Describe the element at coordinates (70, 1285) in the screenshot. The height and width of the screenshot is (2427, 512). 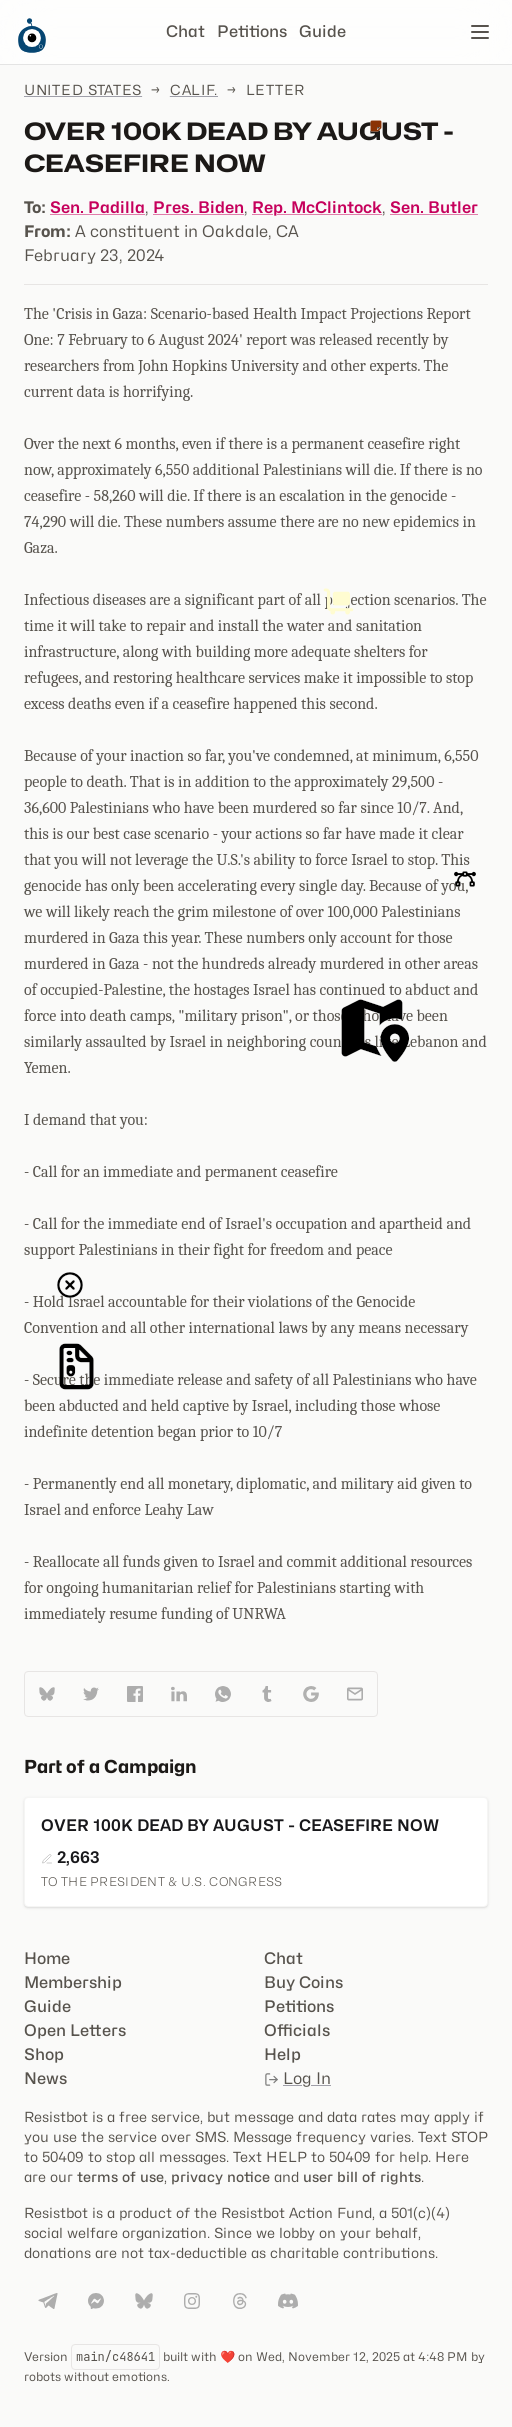
I see `close or dismiss a dialog` at that location.